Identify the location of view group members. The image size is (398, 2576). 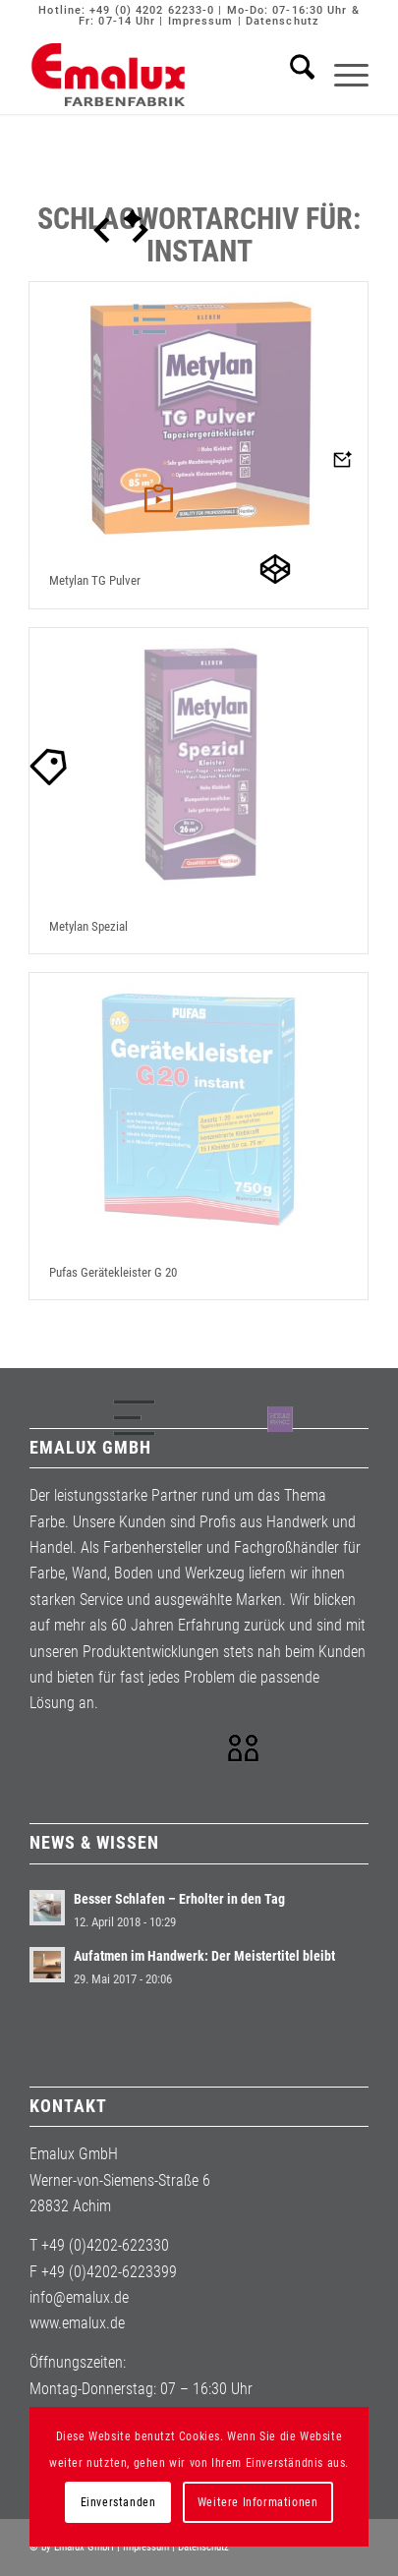
(243, 1747).